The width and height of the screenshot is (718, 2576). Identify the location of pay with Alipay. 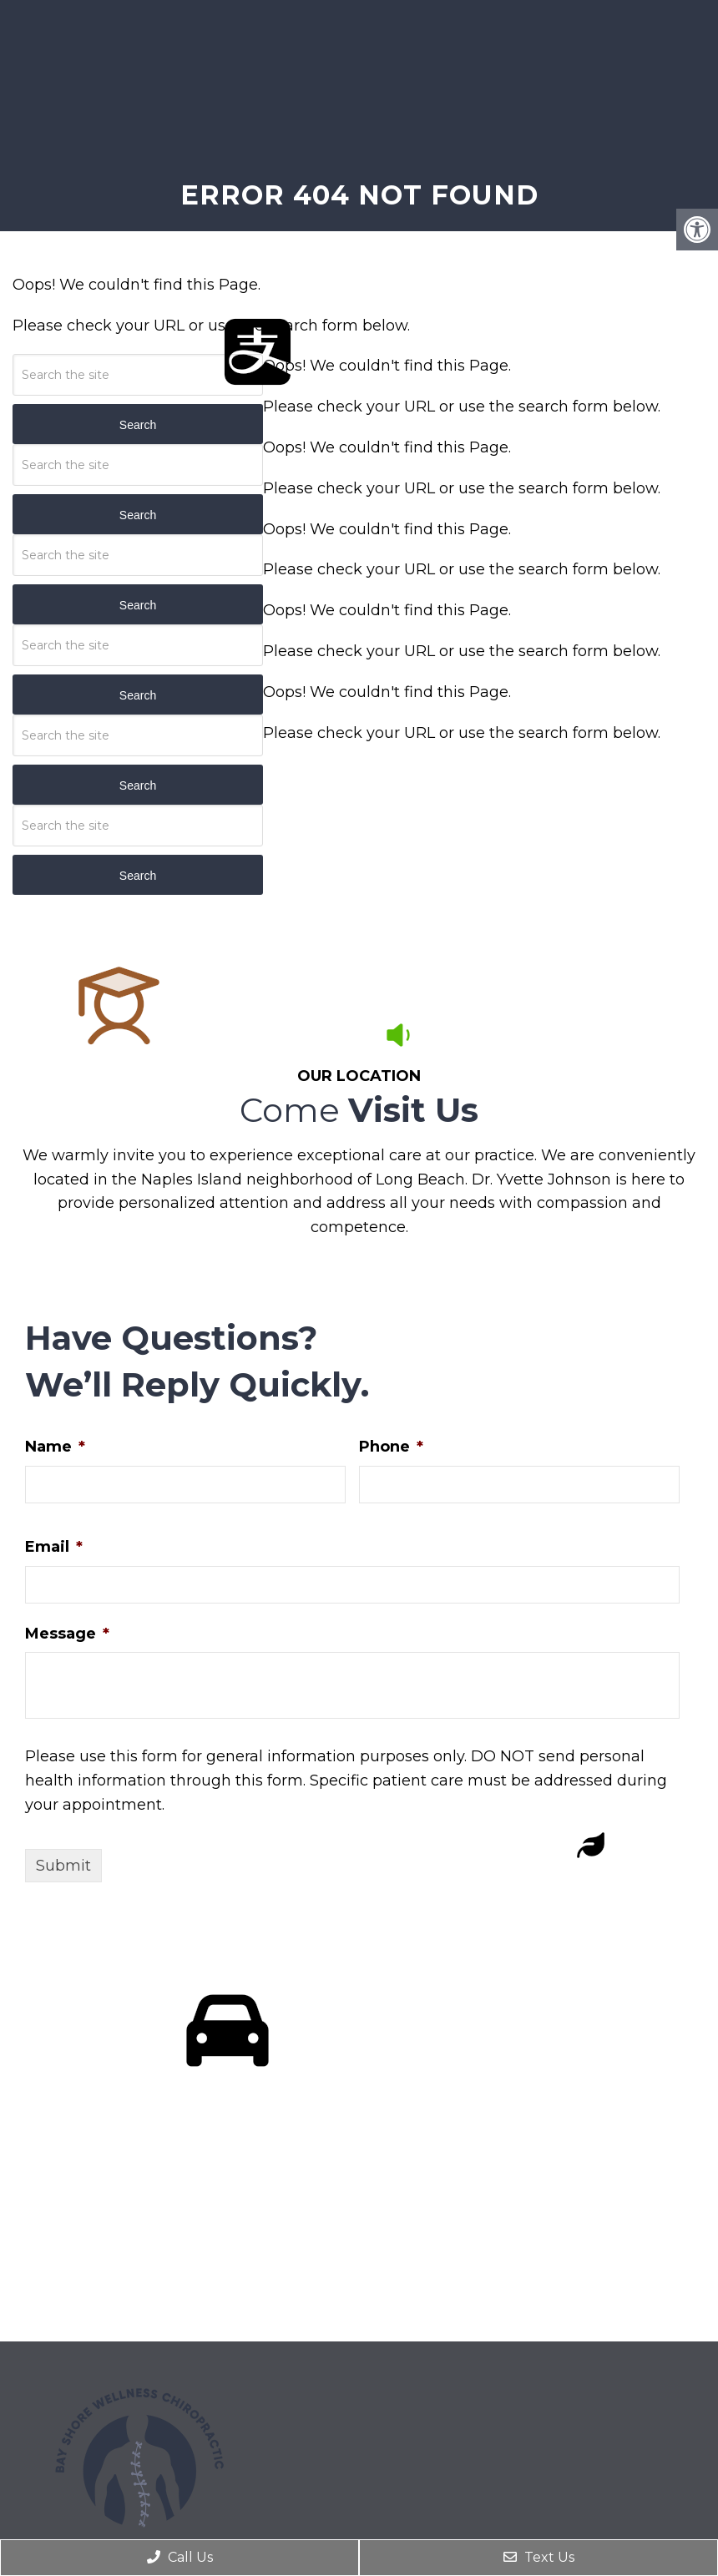
(257, 351).